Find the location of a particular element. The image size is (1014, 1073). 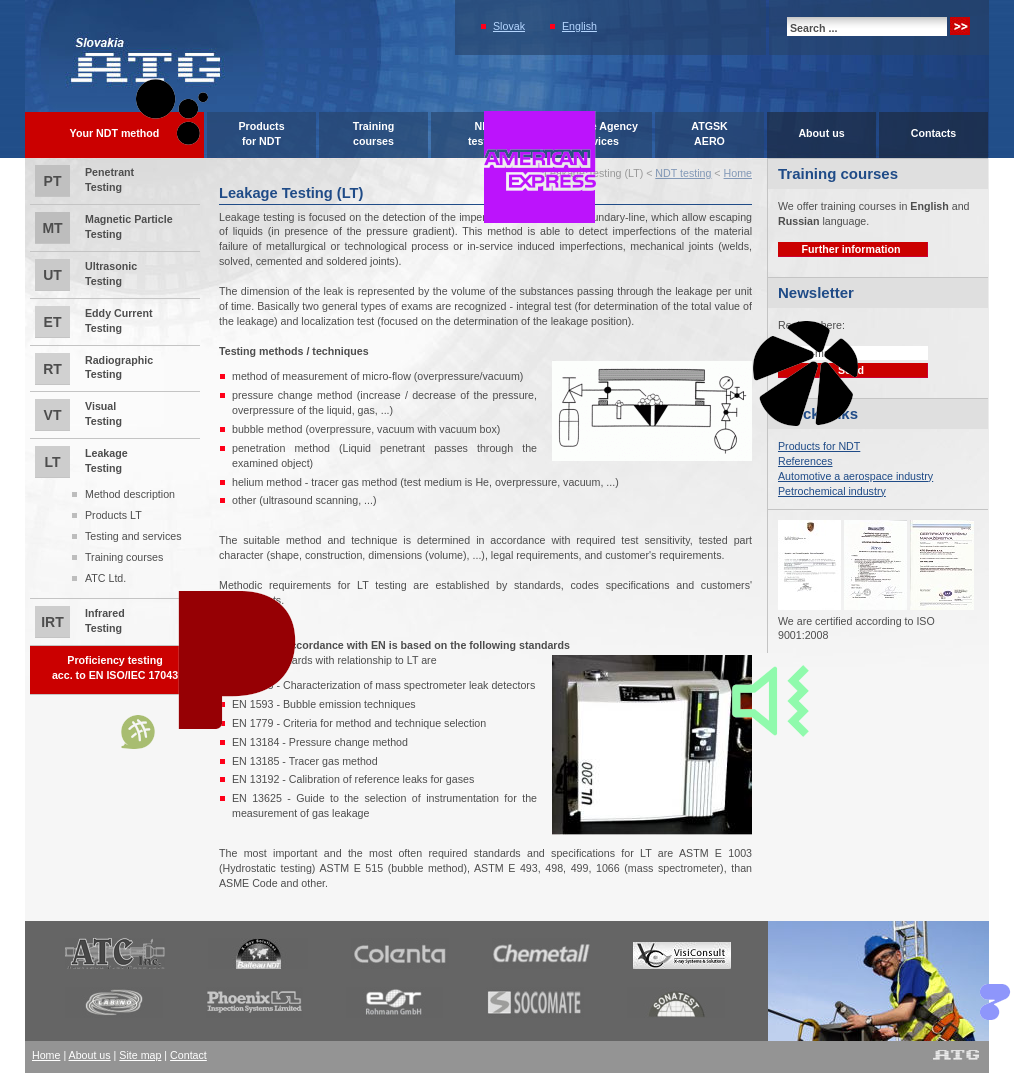

open HTTPie API client is located at coordinates (995, 1002).